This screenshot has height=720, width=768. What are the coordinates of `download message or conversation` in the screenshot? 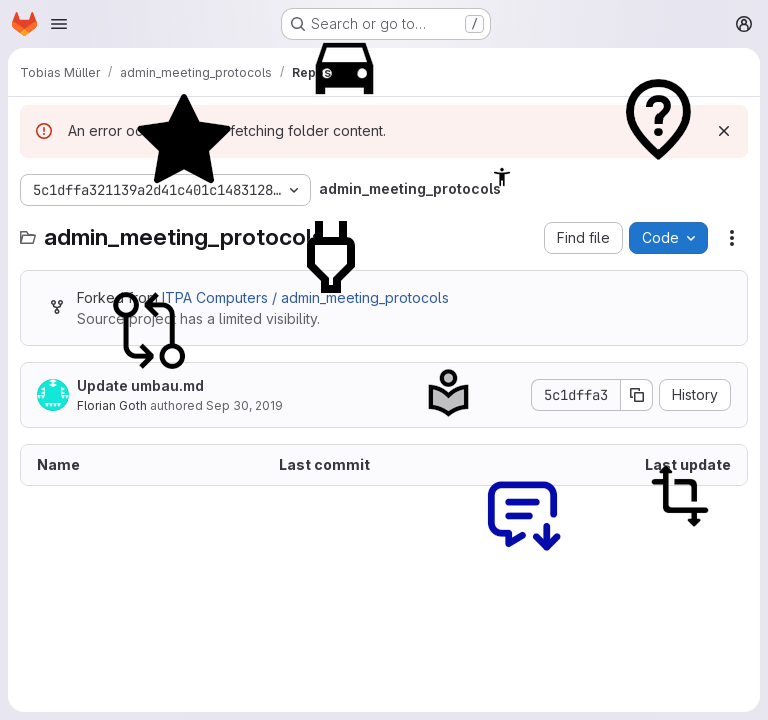 It's located at (522, 512).